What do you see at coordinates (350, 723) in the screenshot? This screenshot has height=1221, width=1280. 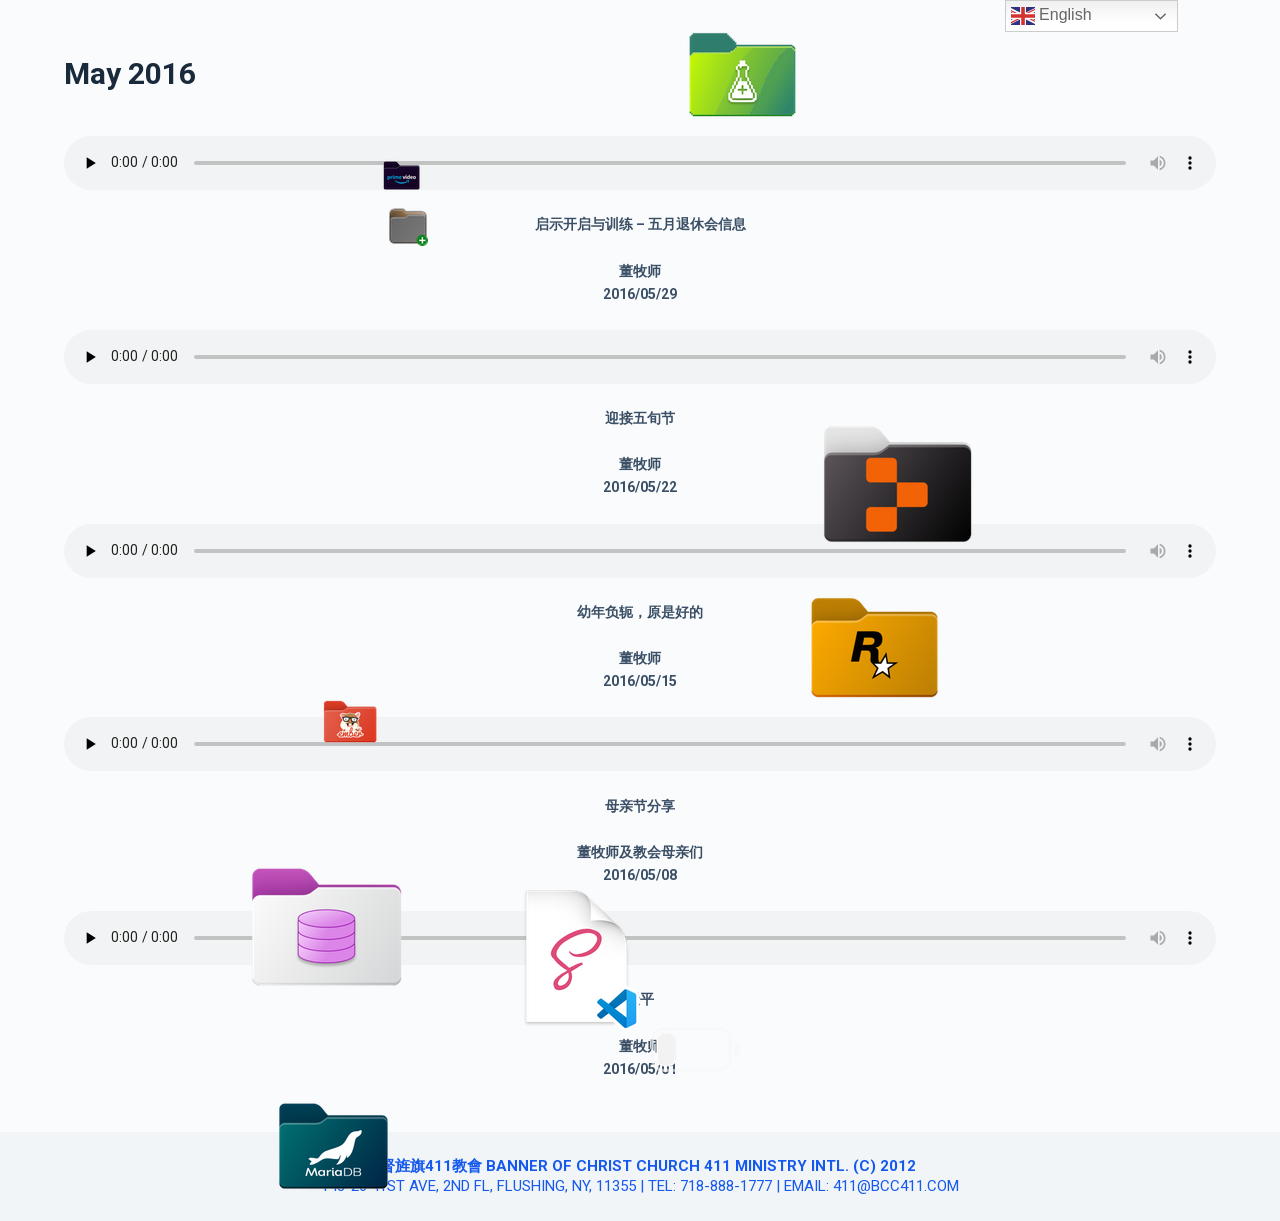 I see `folder containing Ember.js project files` at bounding box center [350, 723].